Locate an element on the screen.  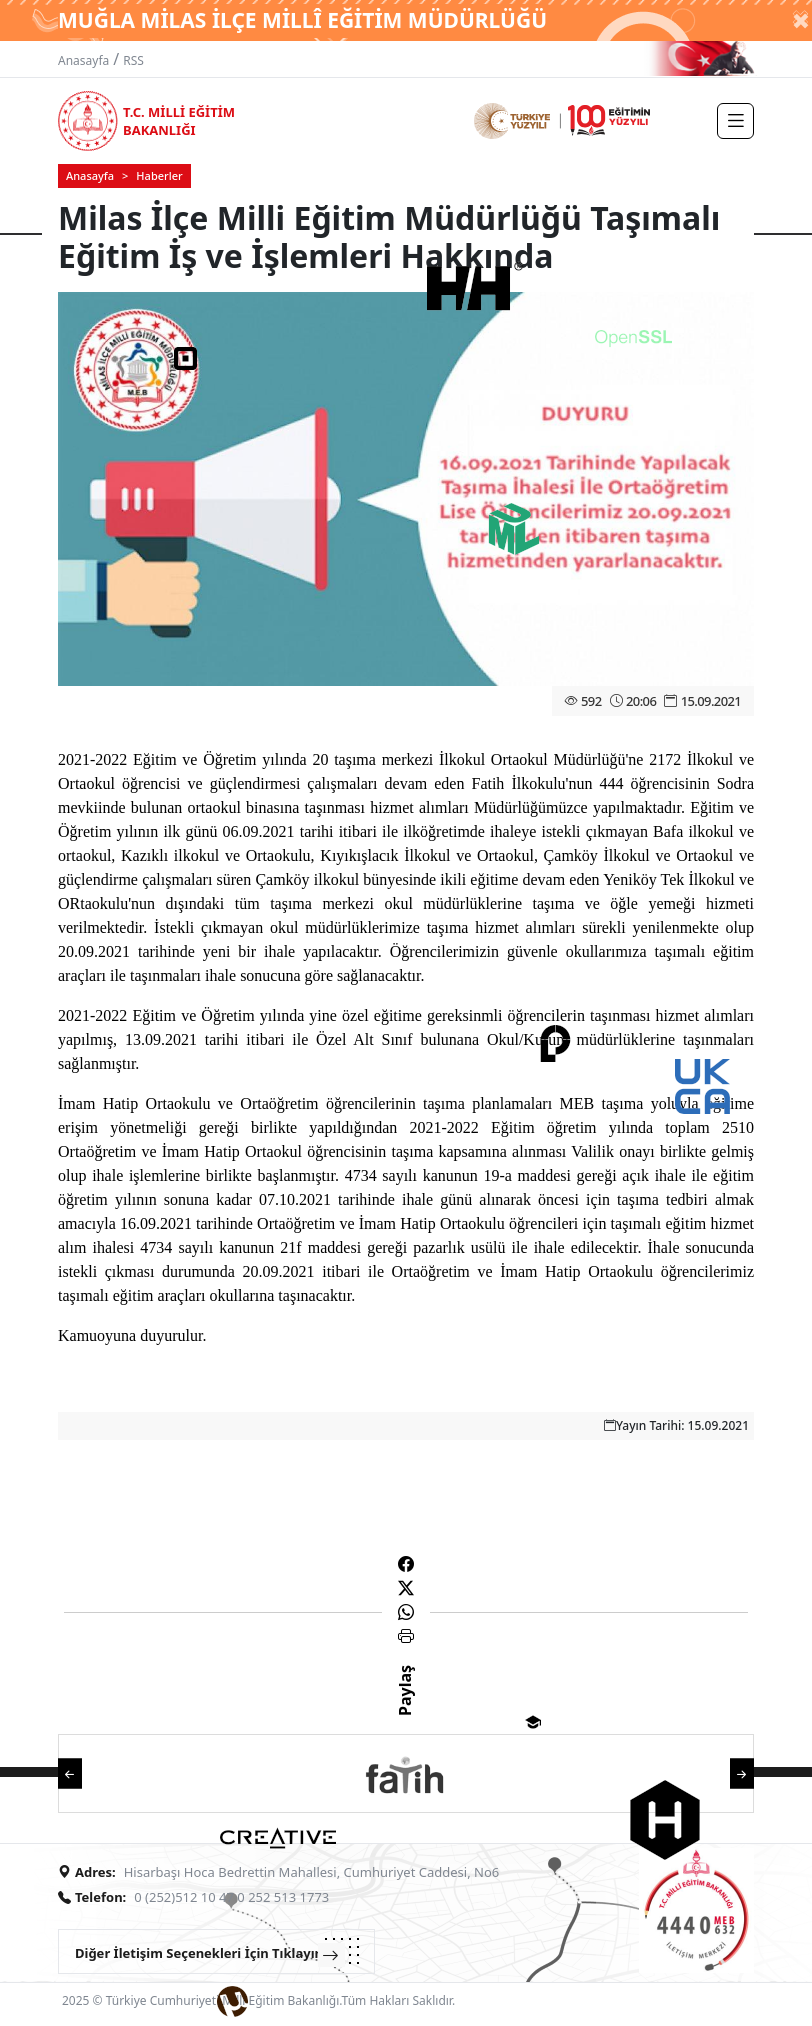
open the Square payment app is located at coordinates (185, 358).